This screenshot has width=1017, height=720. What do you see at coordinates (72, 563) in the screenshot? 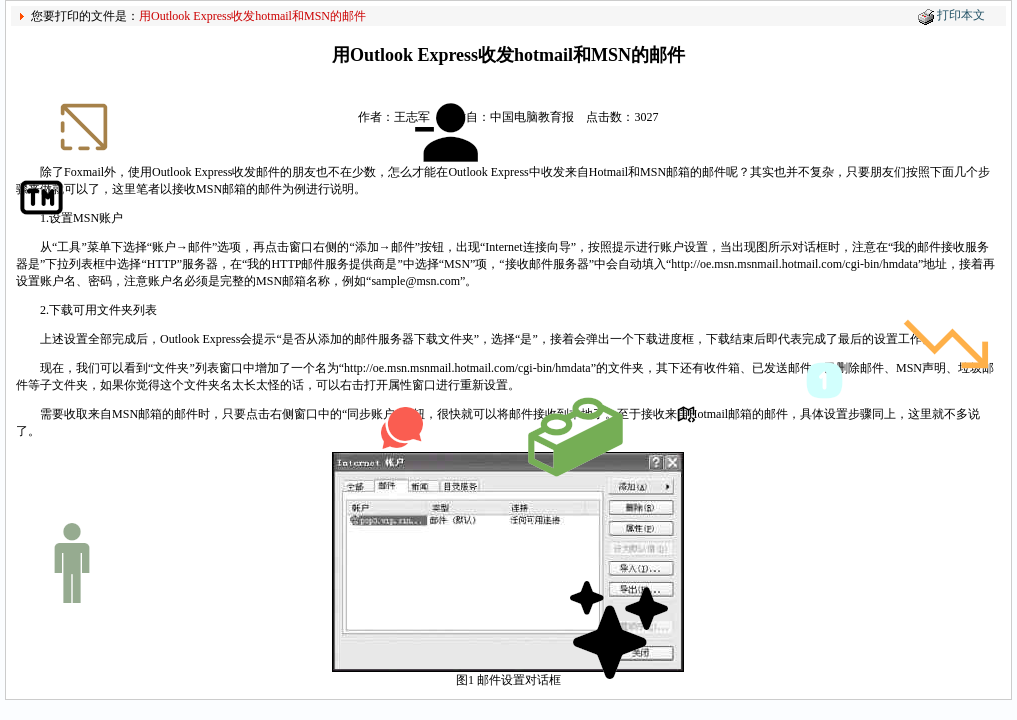
I see `select male gender option` at bounding box center [72, 563].